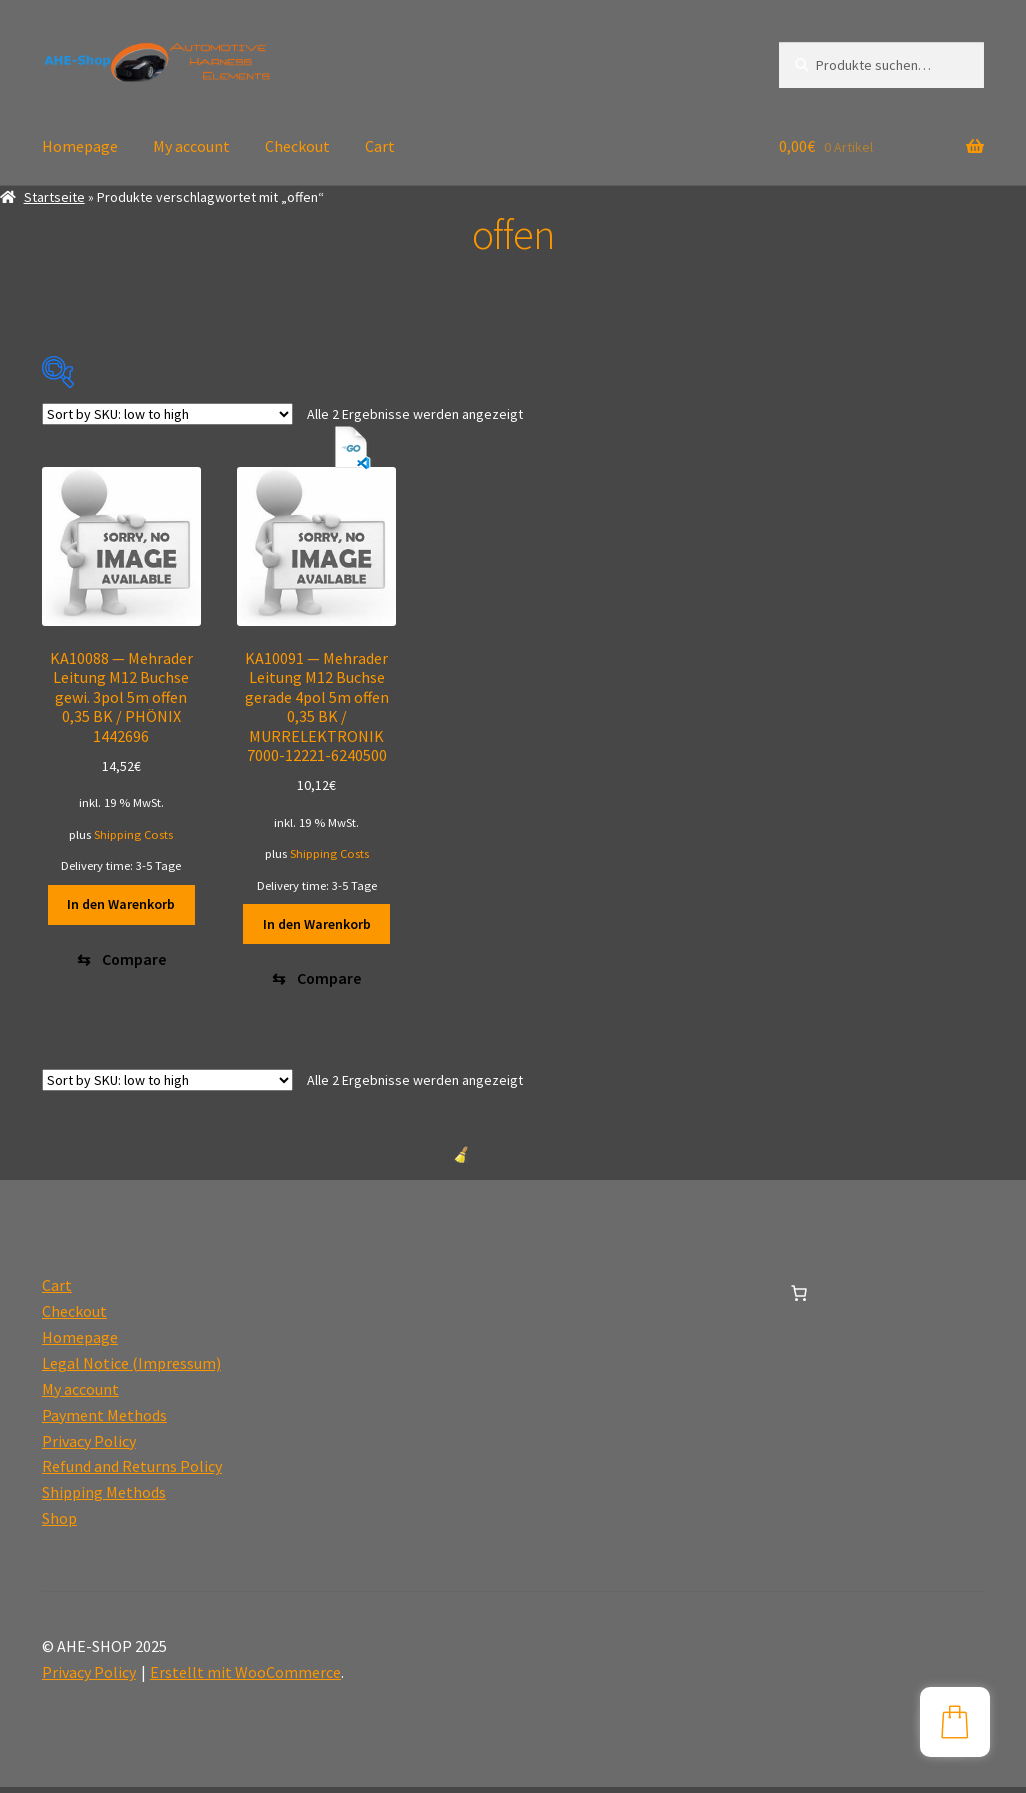 Image resolution: width=1026 pixels, height=1793 pixels. What do you see at coordinates (462, 1155) in the screenshot?
I see `clear all items or entries` at bounding box center [462, 1155].